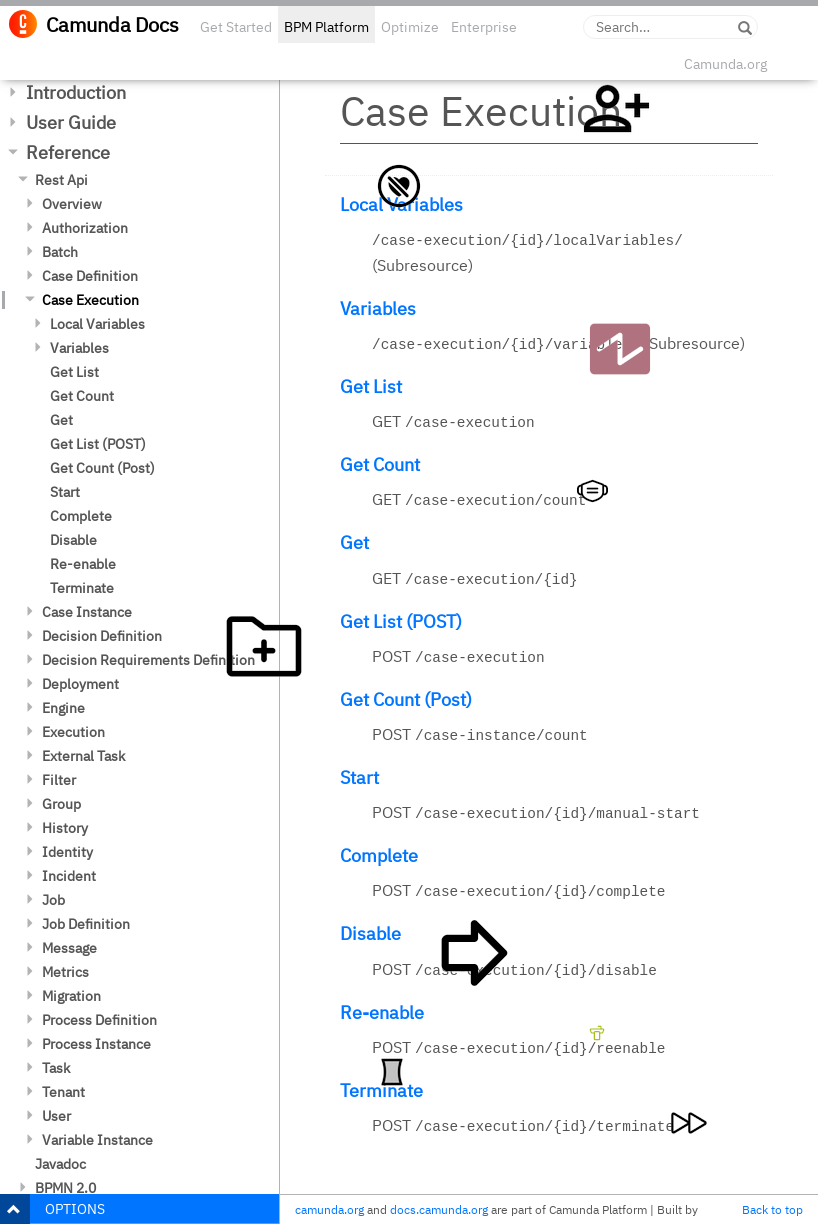  I want to click on create a new folder, so click(264, 645).